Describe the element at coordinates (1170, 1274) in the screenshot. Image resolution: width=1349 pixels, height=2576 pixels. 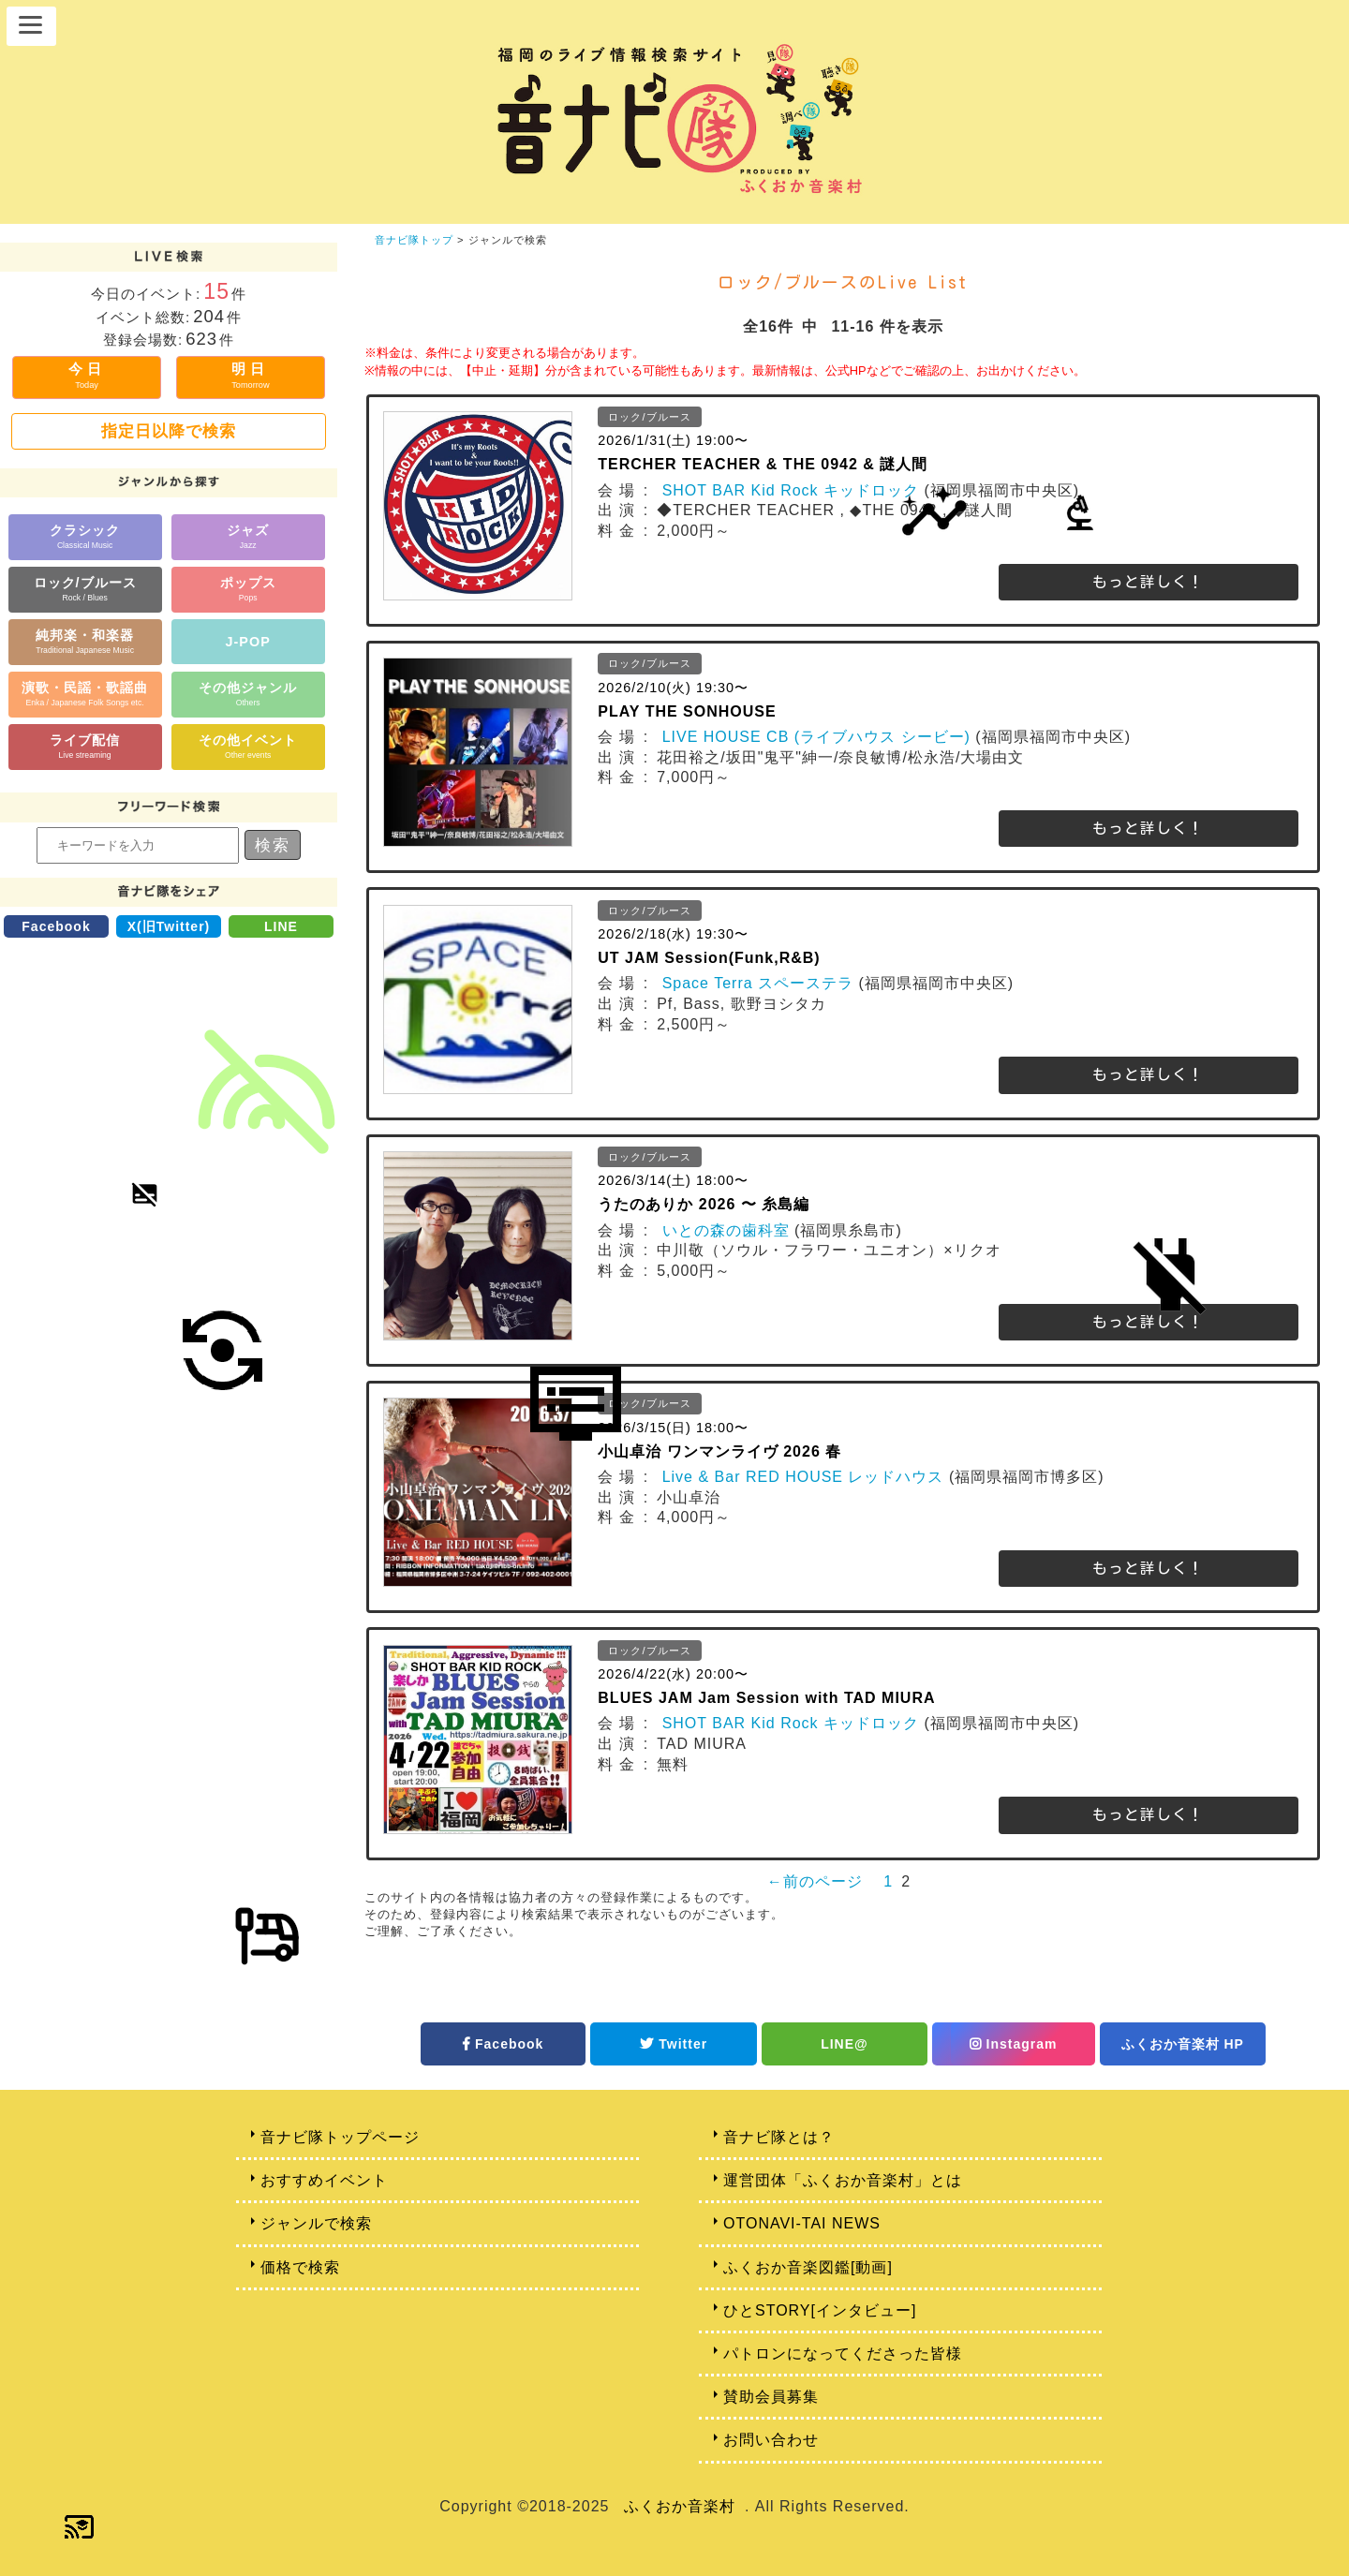
I see `power or electrical connection is disabled` at that location.